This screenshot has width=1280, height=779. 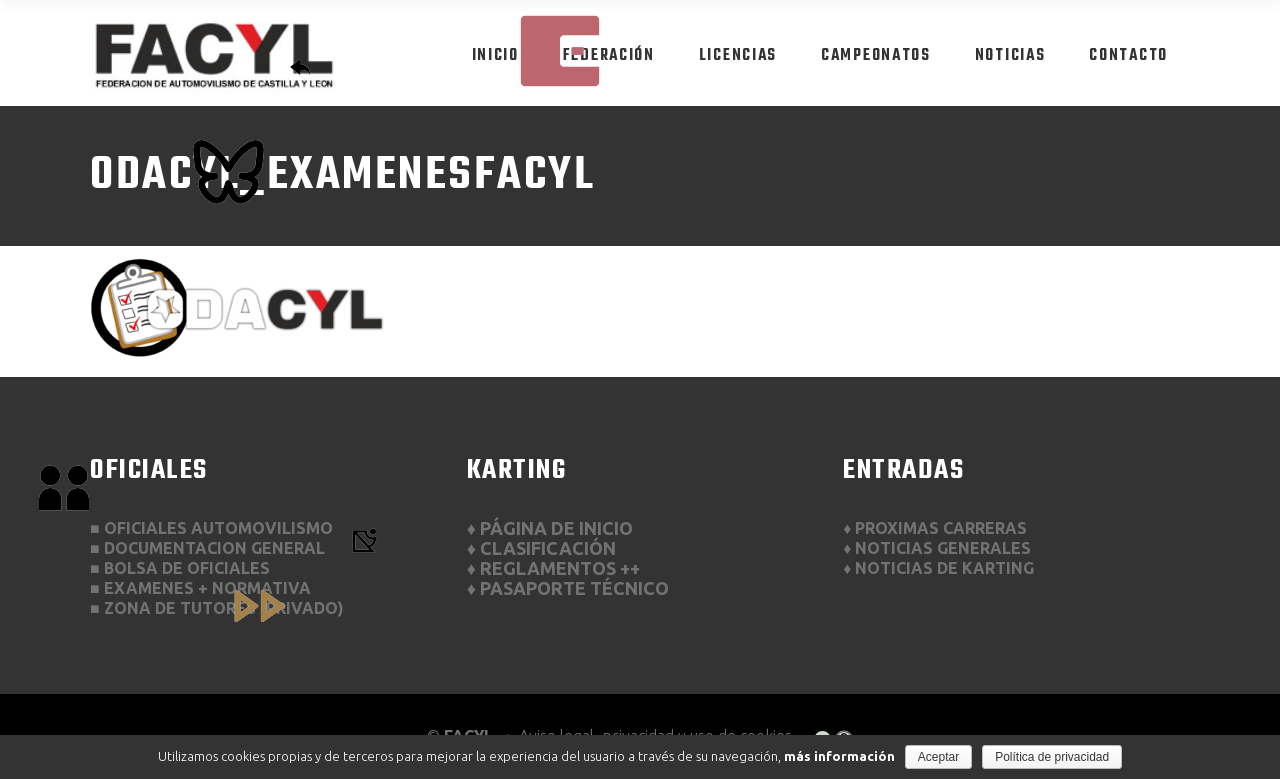 I want to click on open the Bluesky app, so click(x=228, y=170).